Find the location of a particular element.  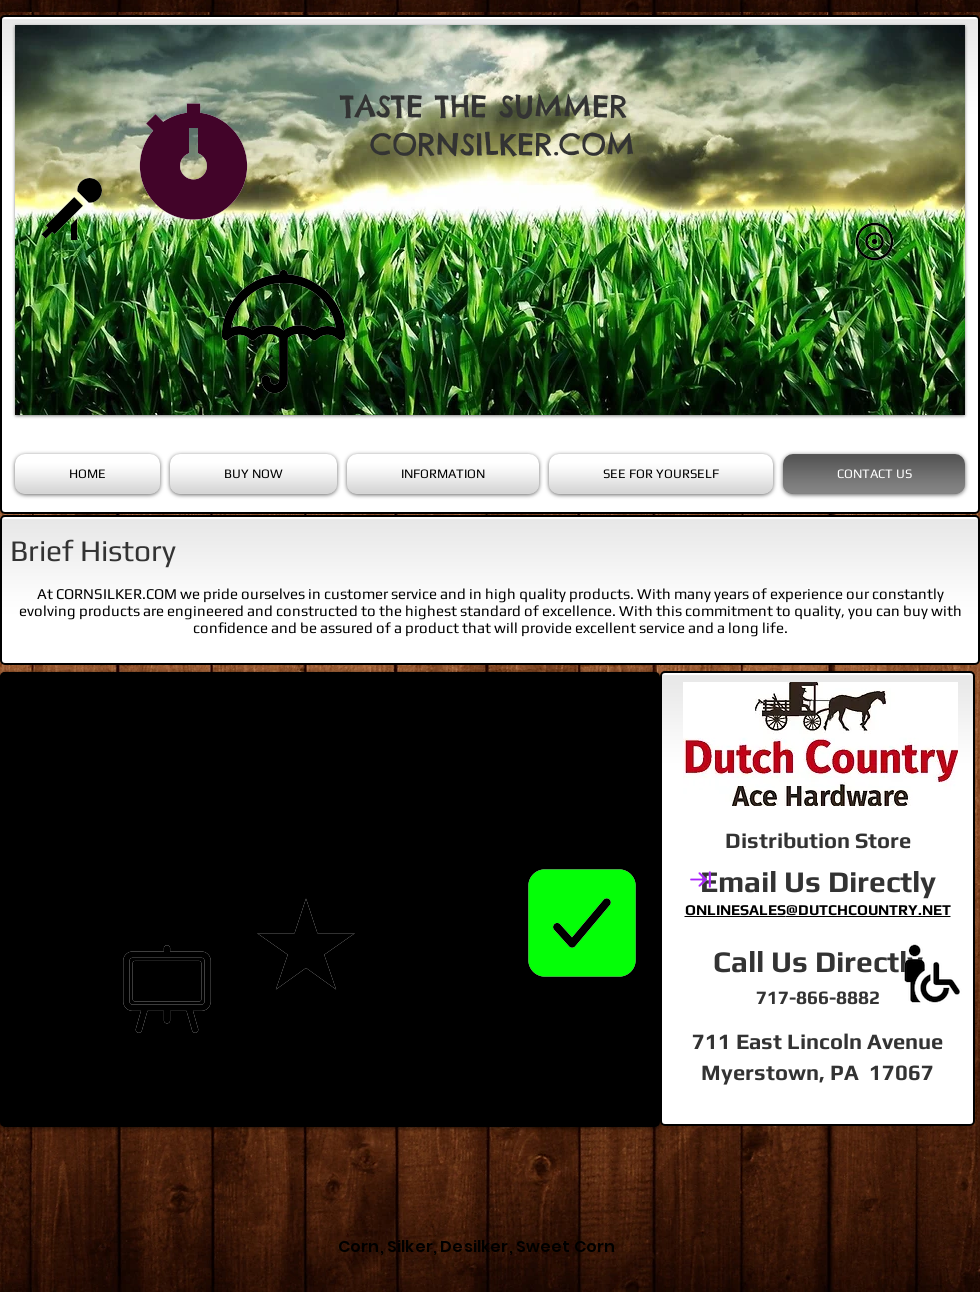

wheelchair accessible pickup location is located at coordinates (930, 973).